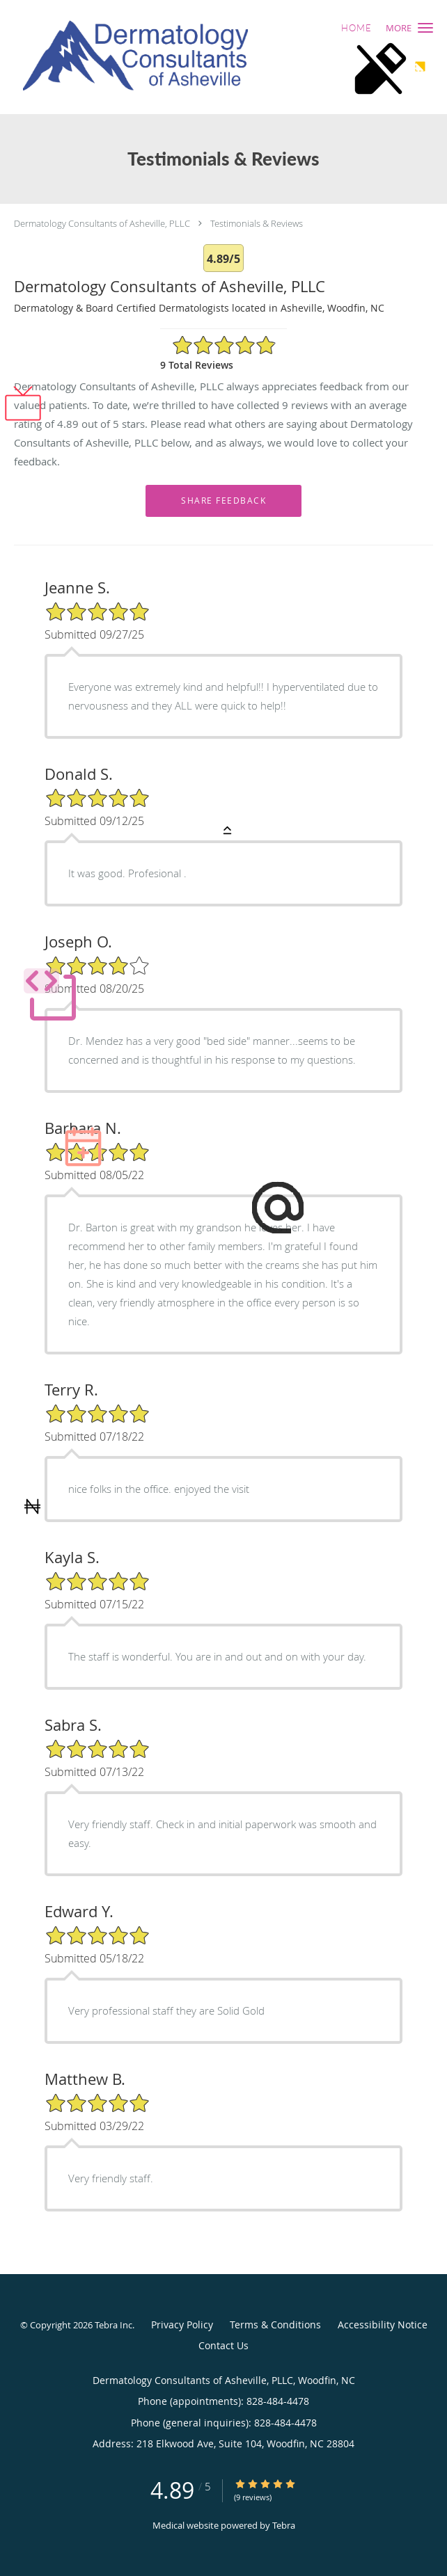  I want to click on enter or view email address, so click(278, 1208).